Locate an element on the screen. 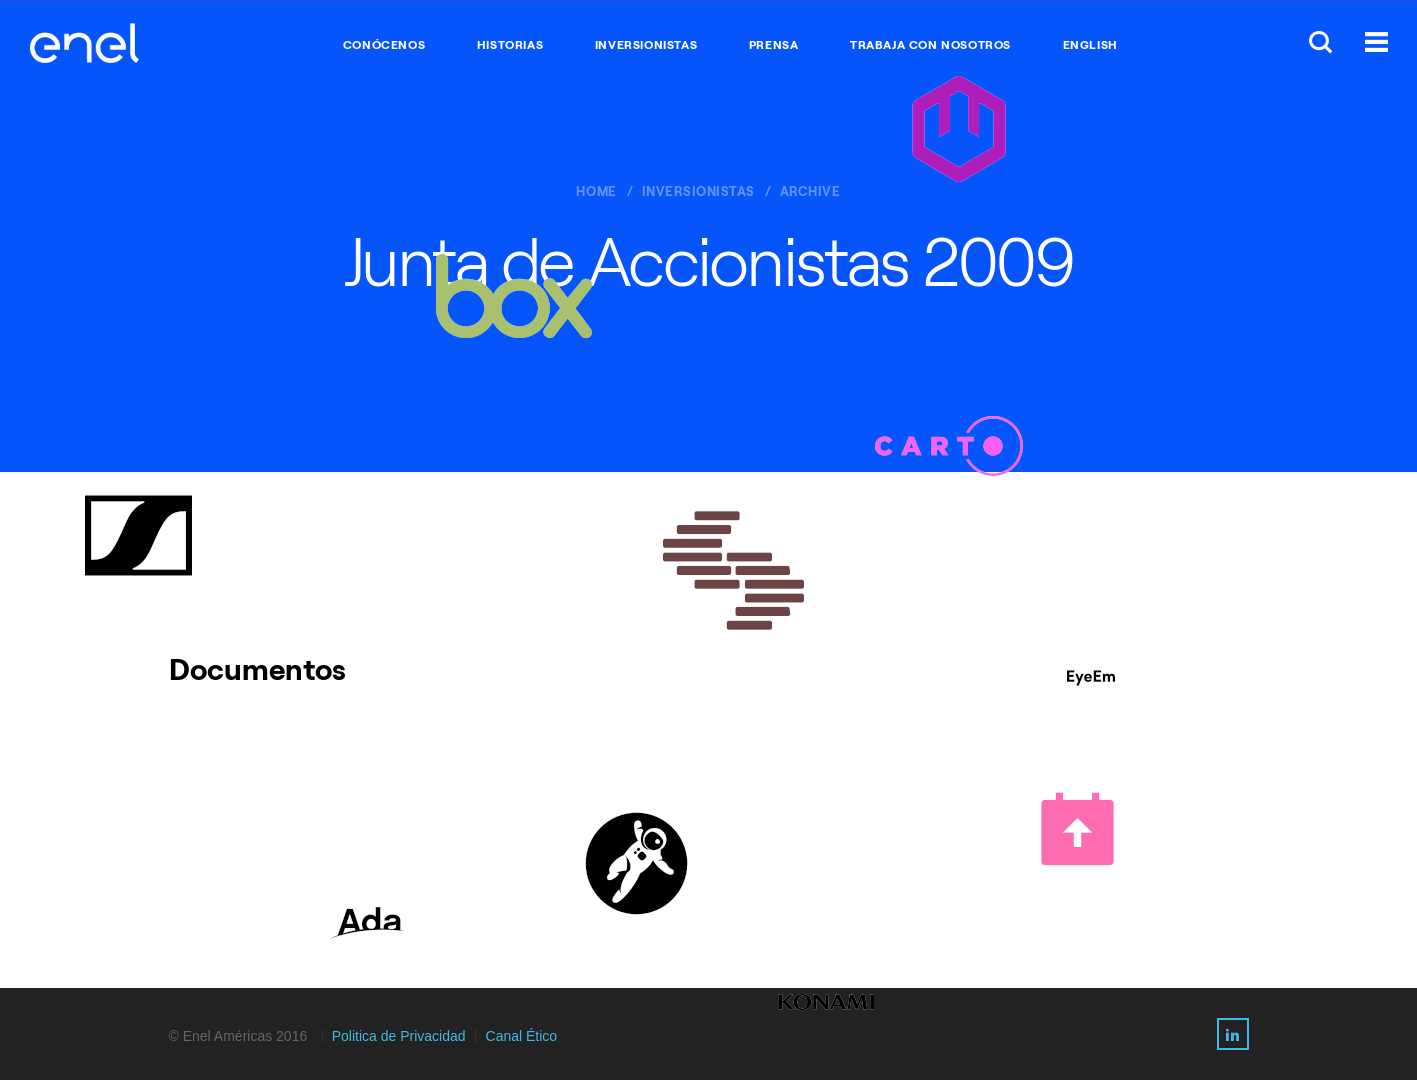 The height and width of the screenshot is (1080, 1417). ada company logo is located at coordinates (367, 923).